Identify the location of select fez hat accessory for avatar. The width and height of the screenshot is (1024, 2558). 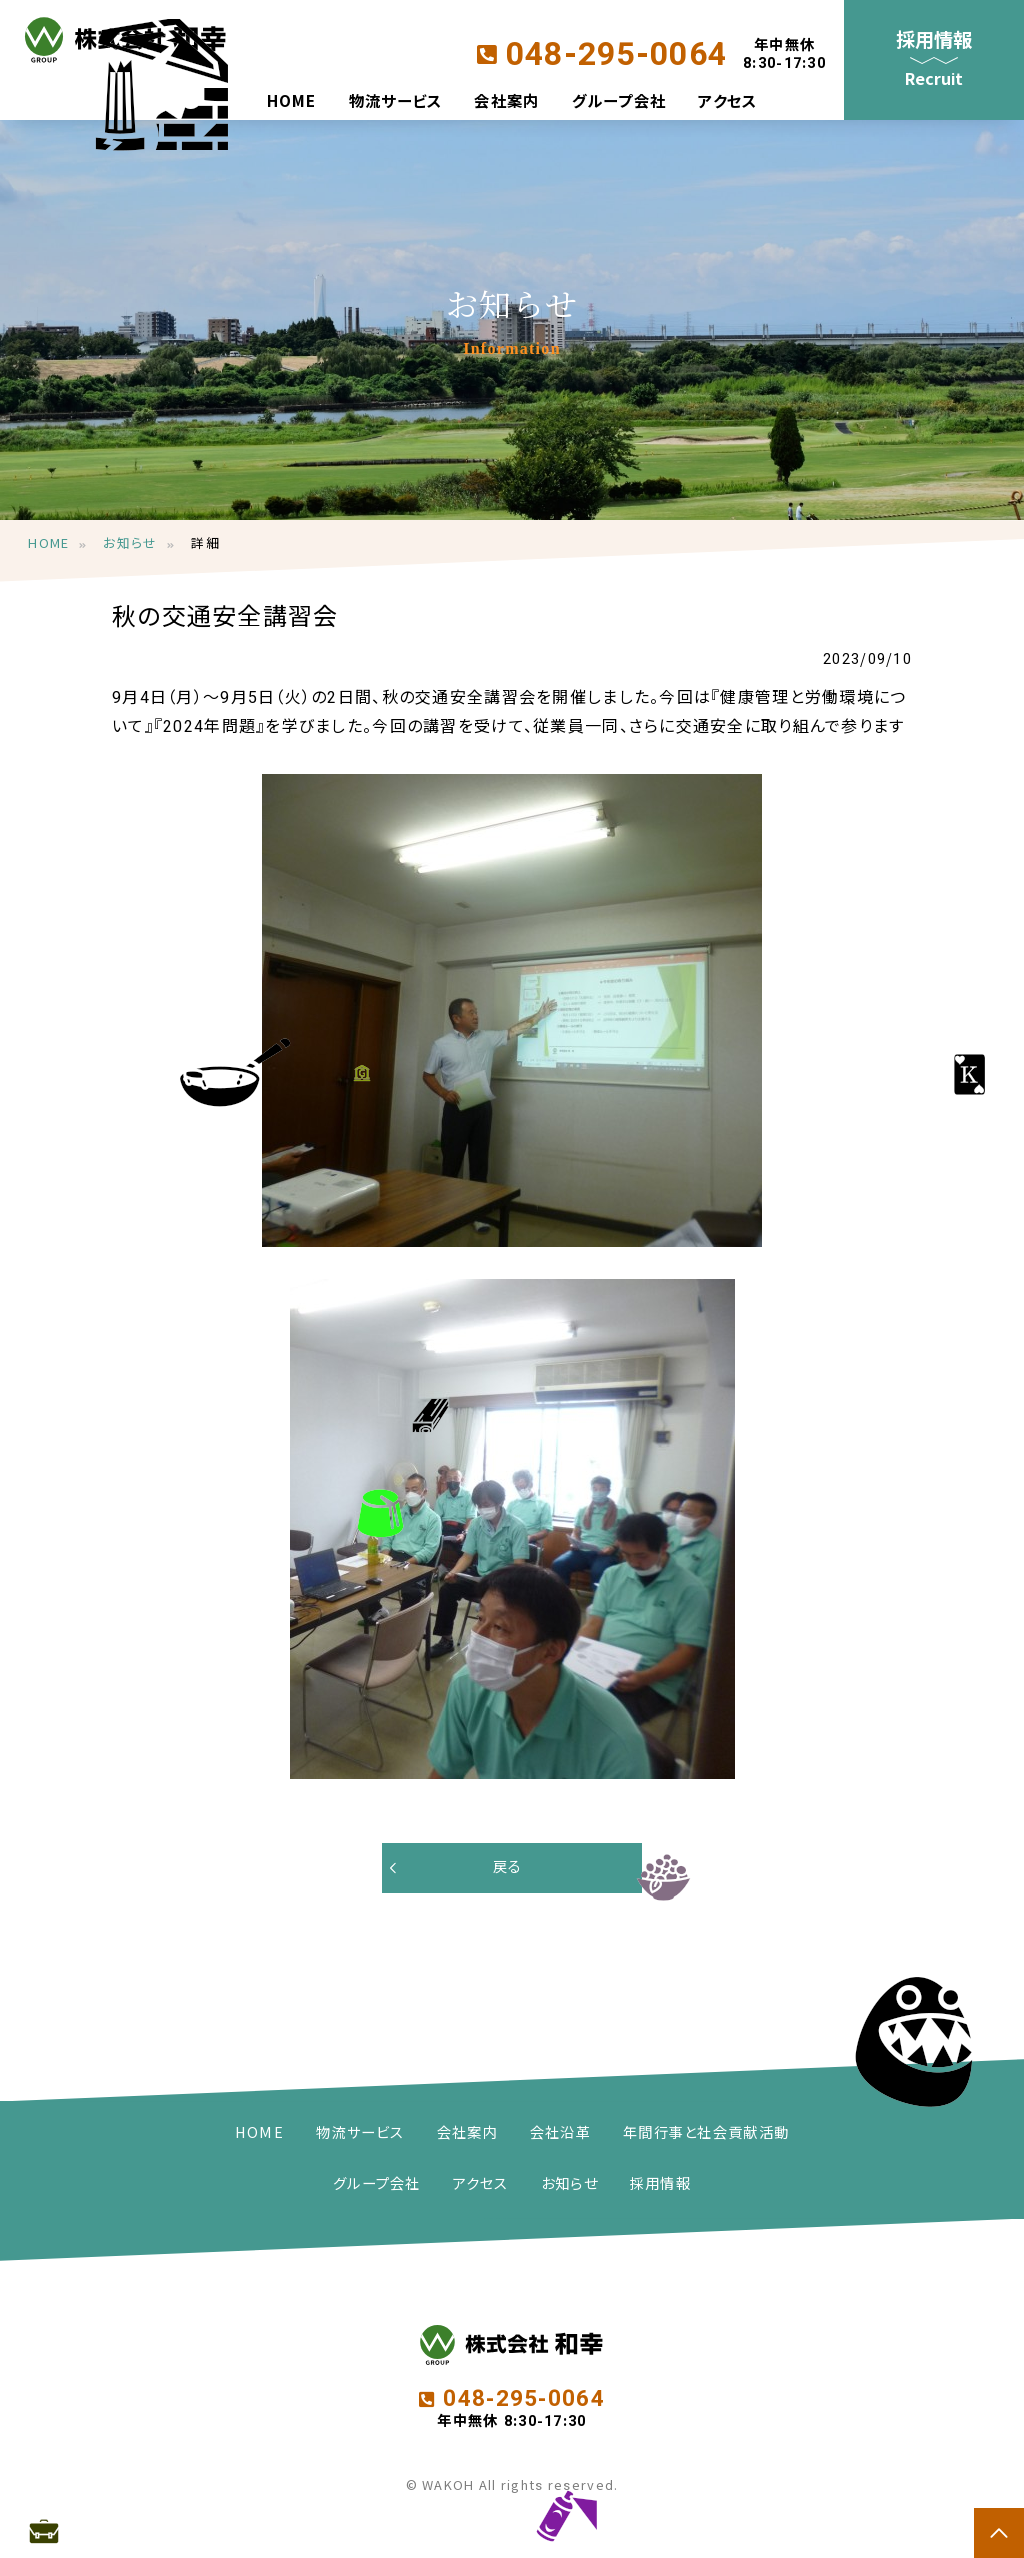
(380, 1513).